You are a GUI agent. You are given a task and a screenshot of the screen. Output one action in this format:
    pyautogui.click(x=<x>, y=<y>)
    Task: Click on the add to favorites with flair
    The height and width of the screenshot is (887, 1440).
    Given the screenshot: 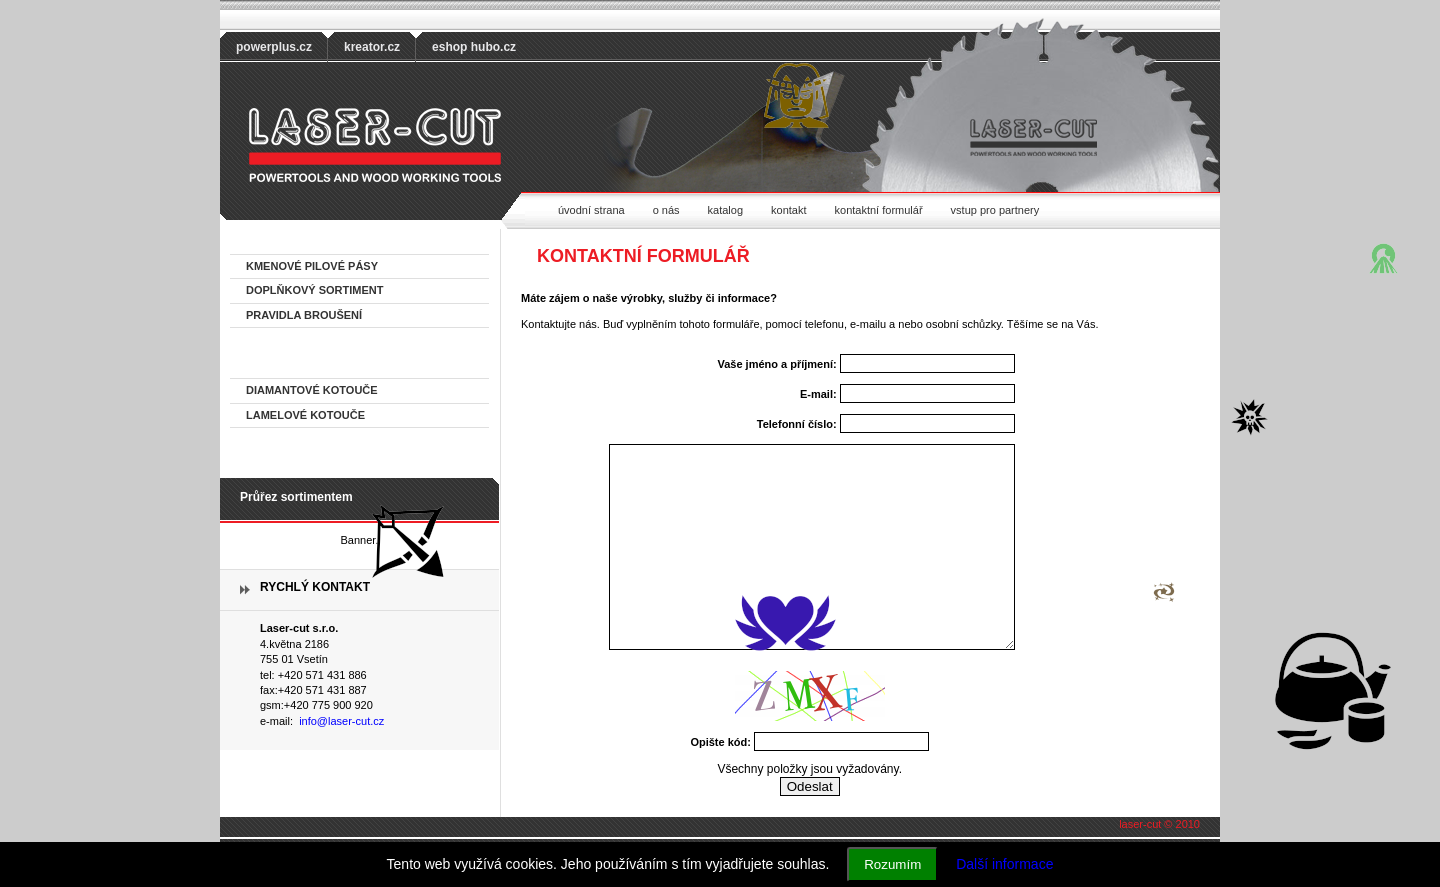 What is the action you would take?
    pyautogui.click(x=785, y=624)
    